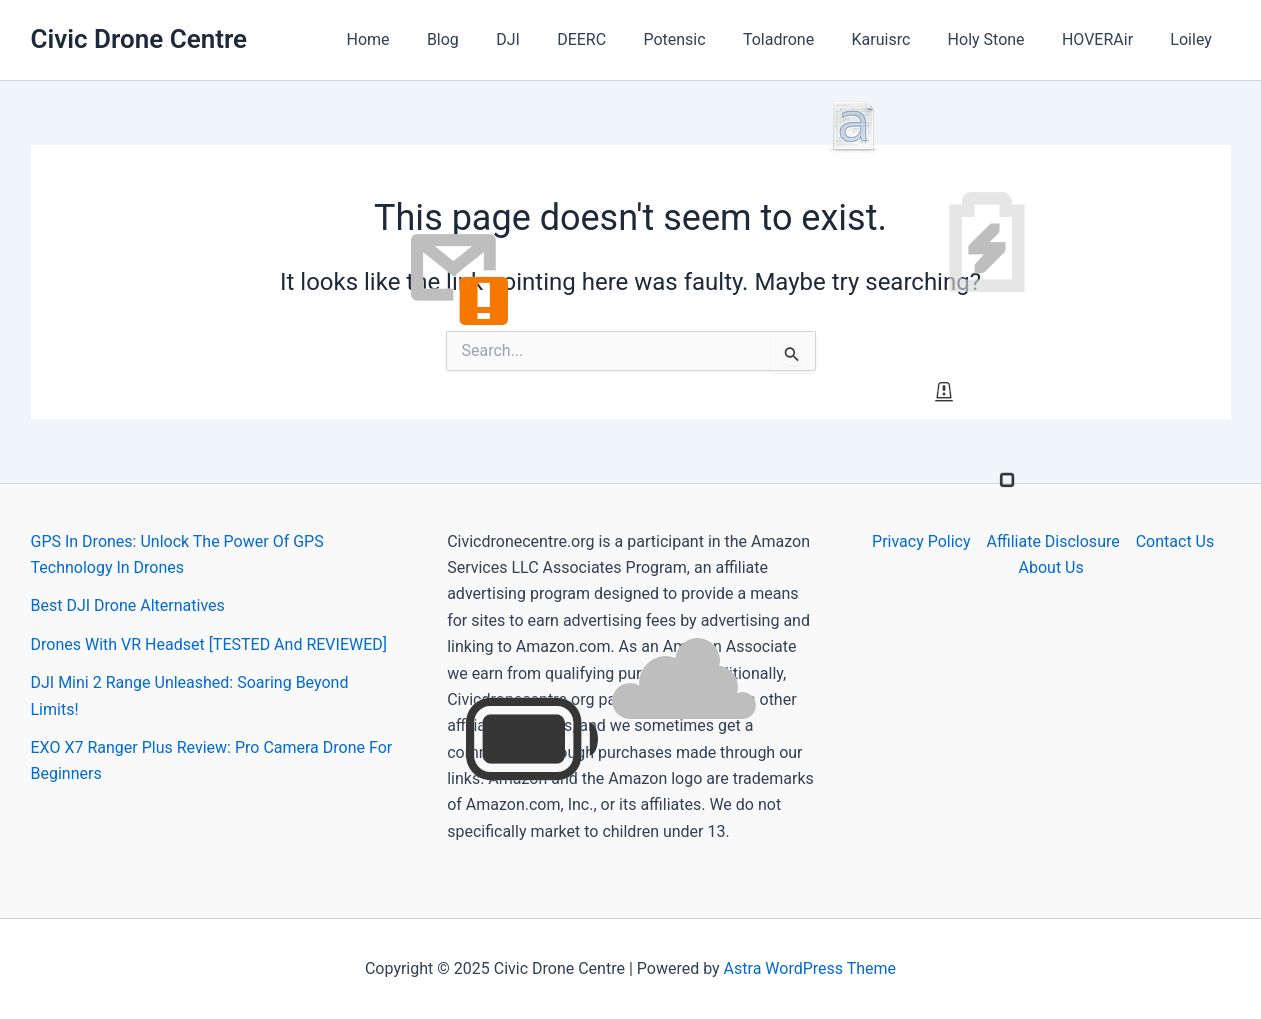  What do you see at coordinates (684, 674) in the screenshot?
I see `indicates overcast or cloudy weather conditions` at bounding box center [684, 674].